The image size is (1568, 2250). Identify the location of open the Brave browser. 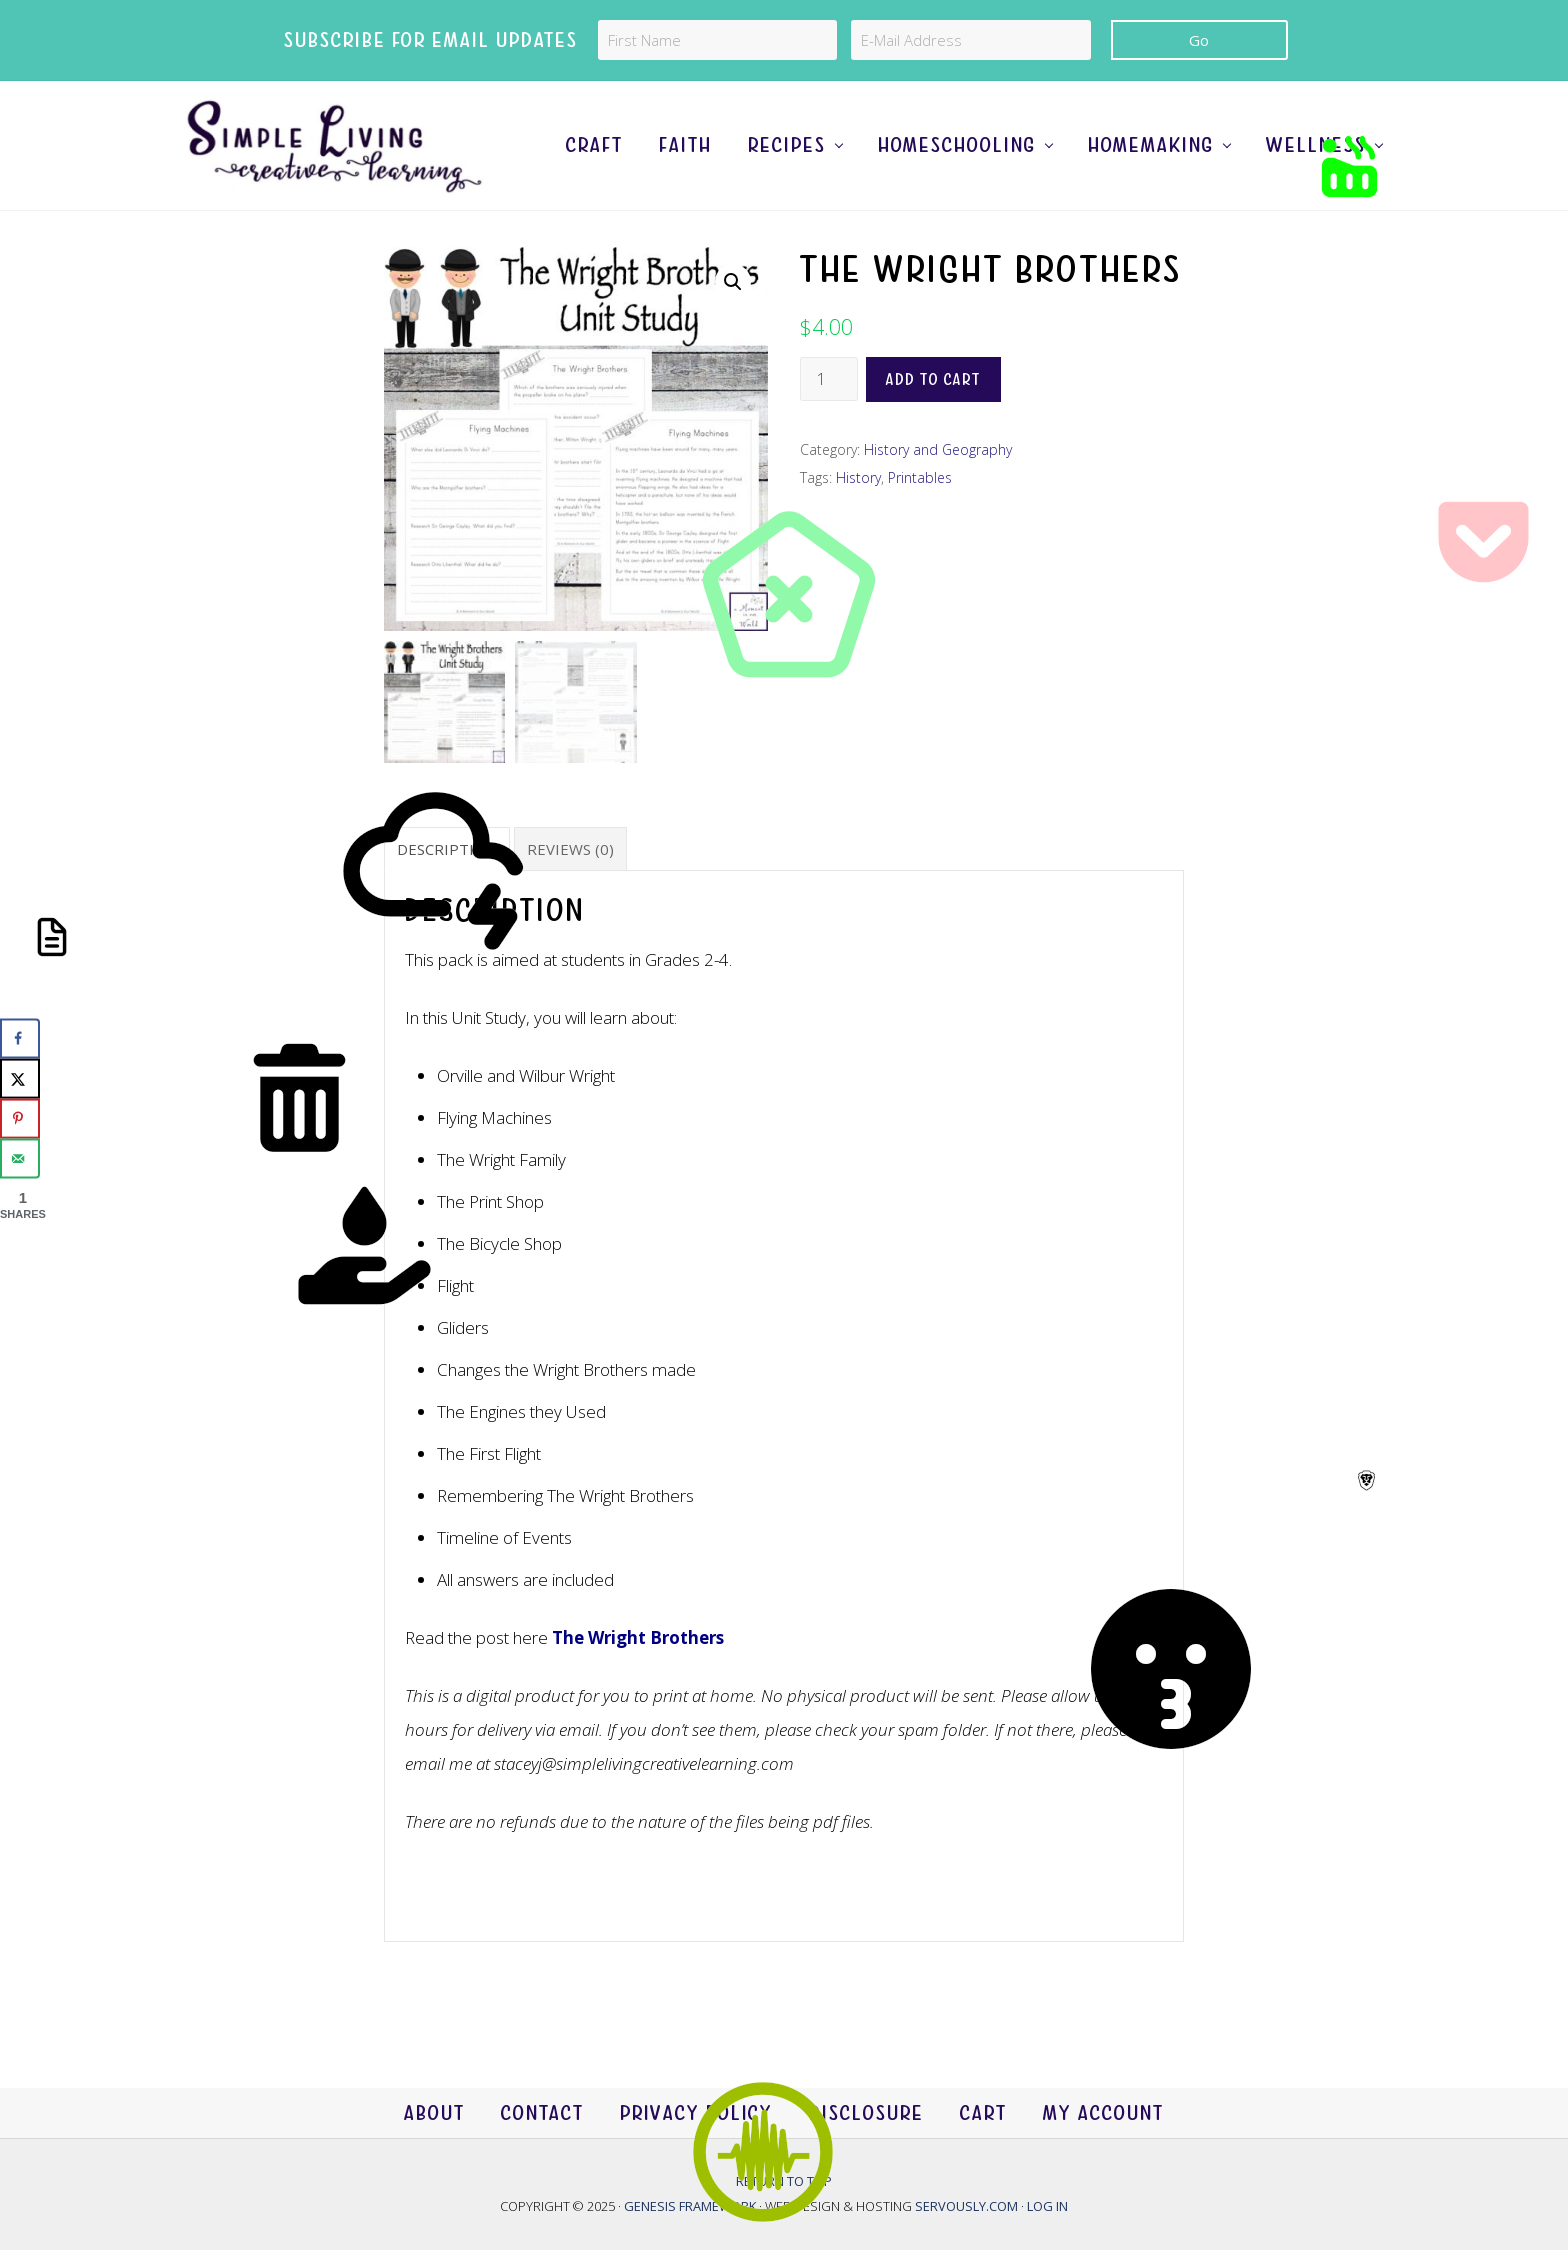
(1366, 1480).